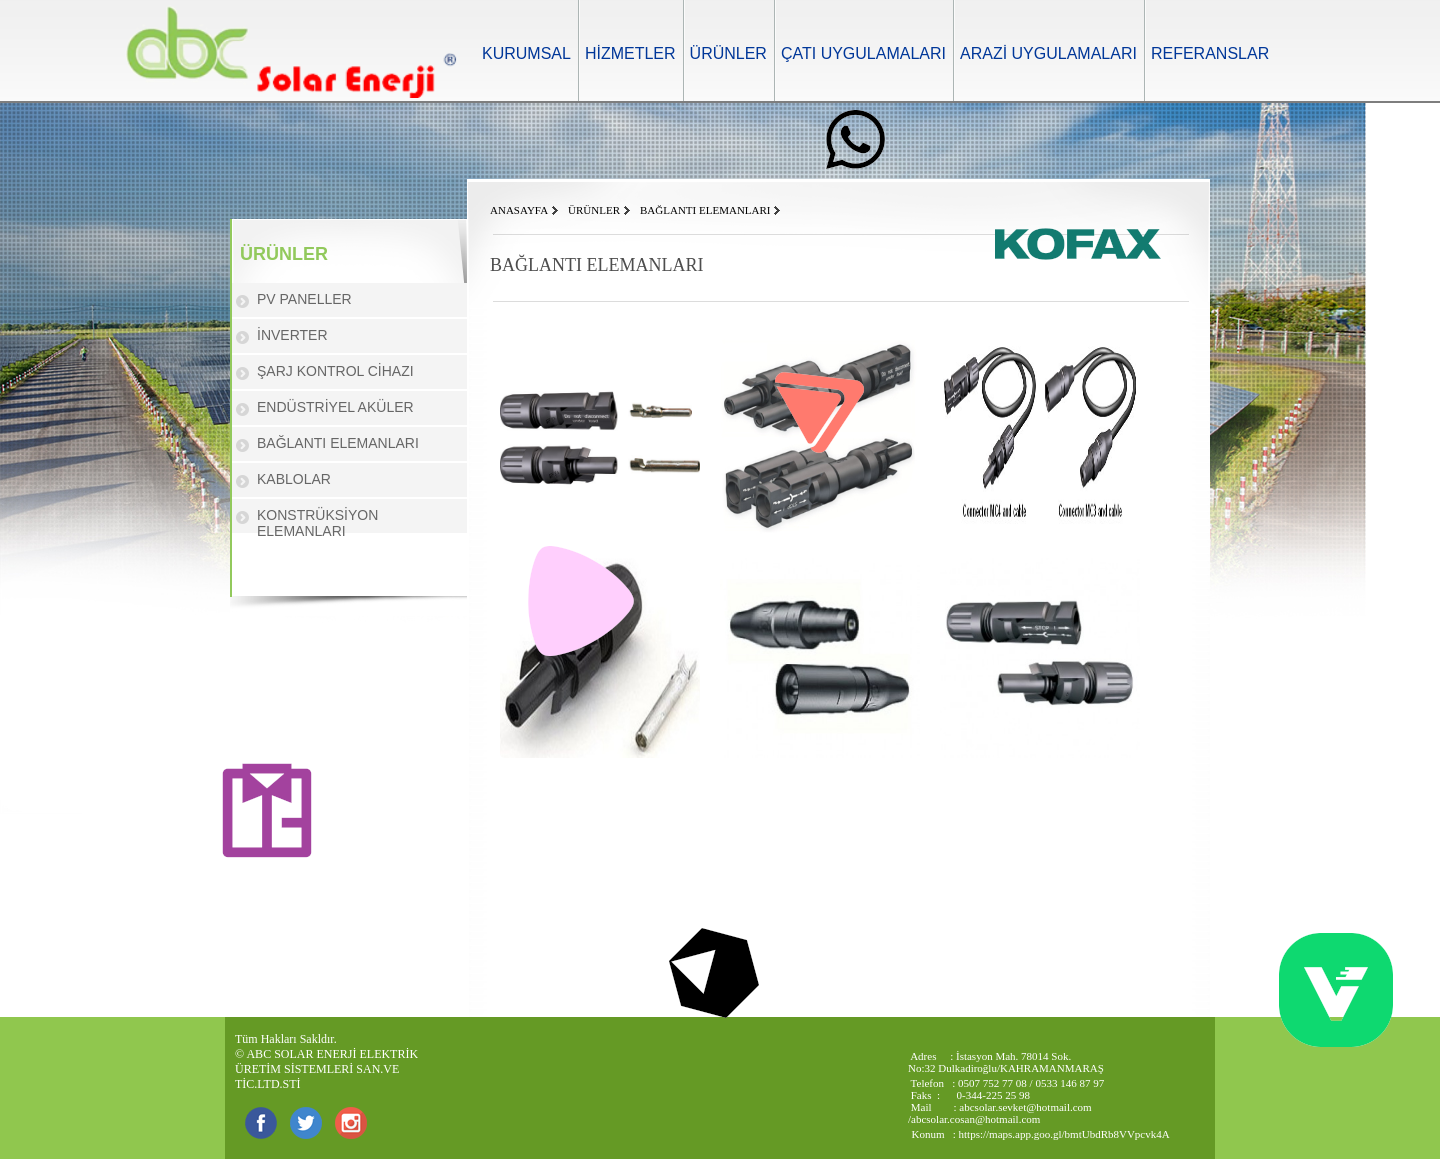 The width and height of the screenshot is (1440, 1159). Describe the element at coordinates (1078, 244) in the screenshot. I see `Kofax company logo` at that location.